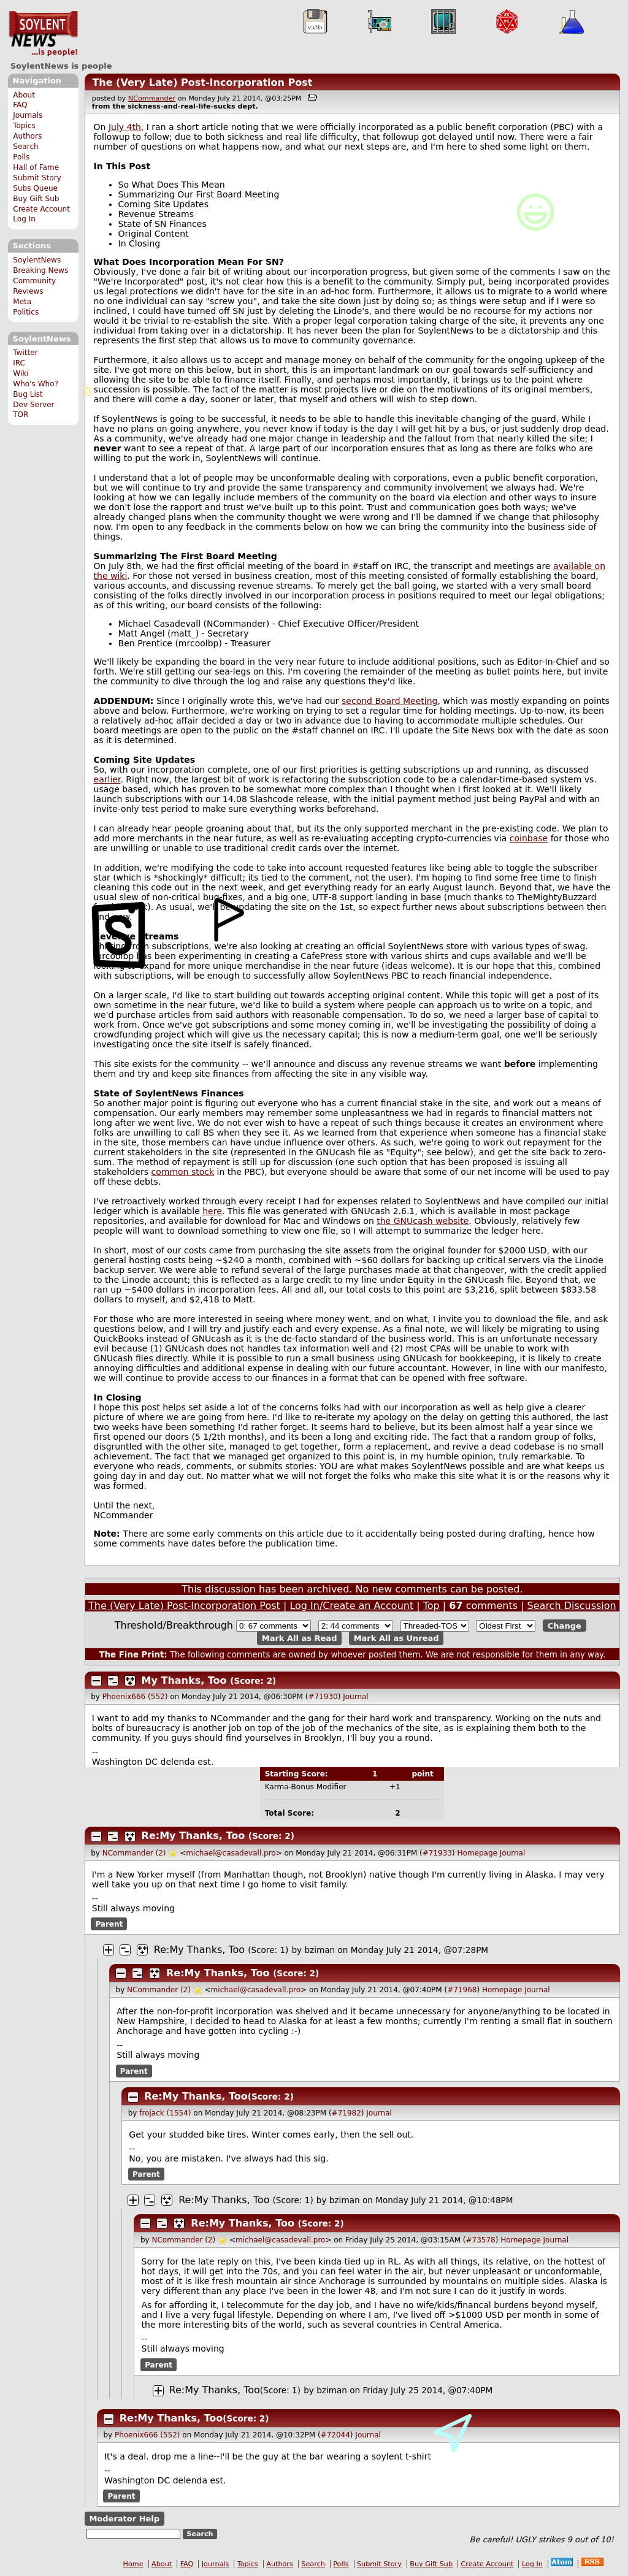 The width and height of the screenshot is (628, 2576). I want to click on navigate to current location, so click(451, 2434).